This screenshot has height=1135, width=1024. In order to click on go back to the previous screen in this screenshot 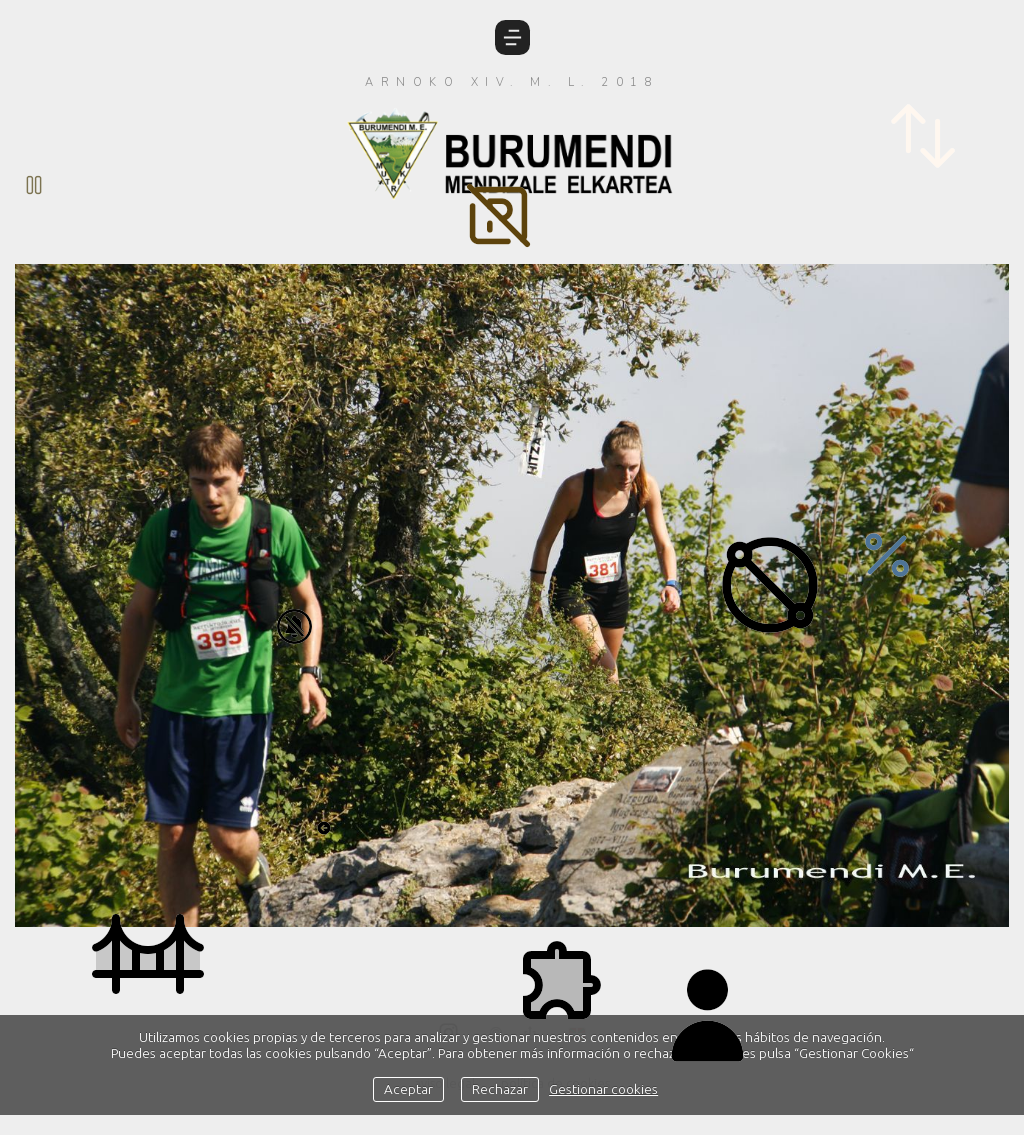, I will do `click(324, 828)`.